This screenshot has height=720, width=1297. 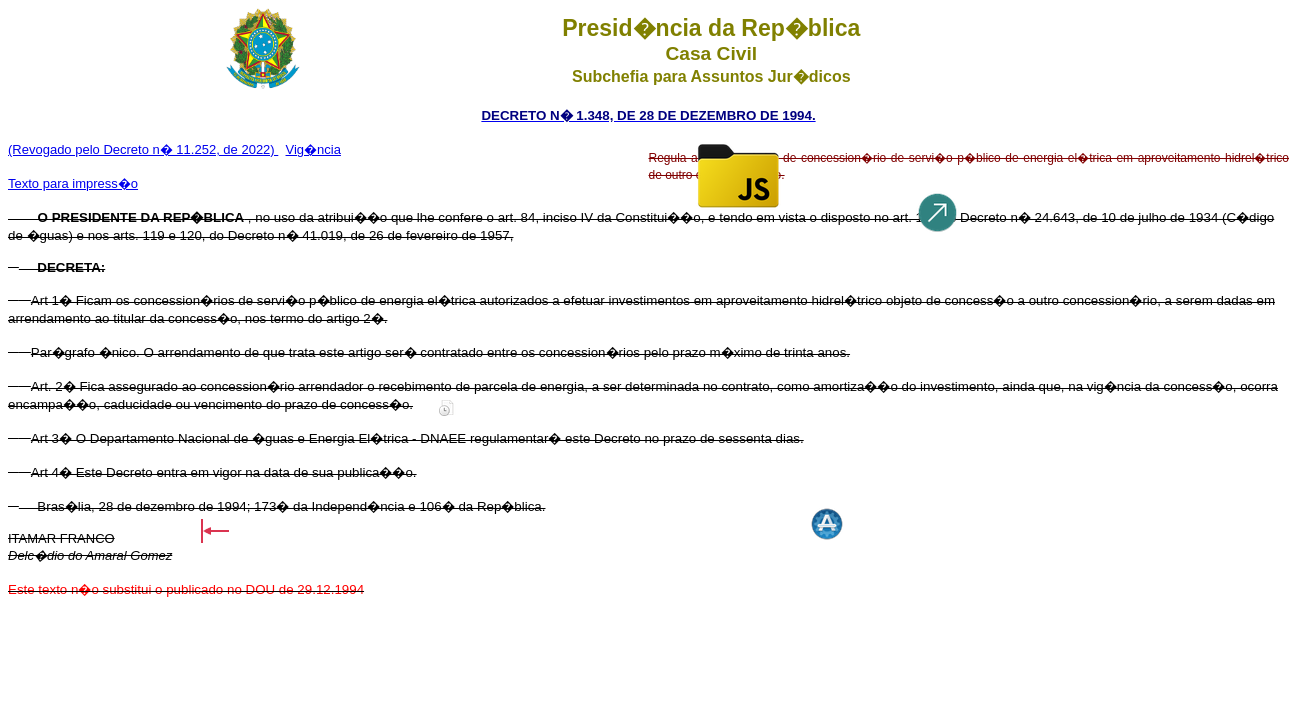 What do you see at coordinates (937, 212) in the screenshot?
I see `indicates a symbolic link or shortcut to another file` at bounding box center [937, 212].